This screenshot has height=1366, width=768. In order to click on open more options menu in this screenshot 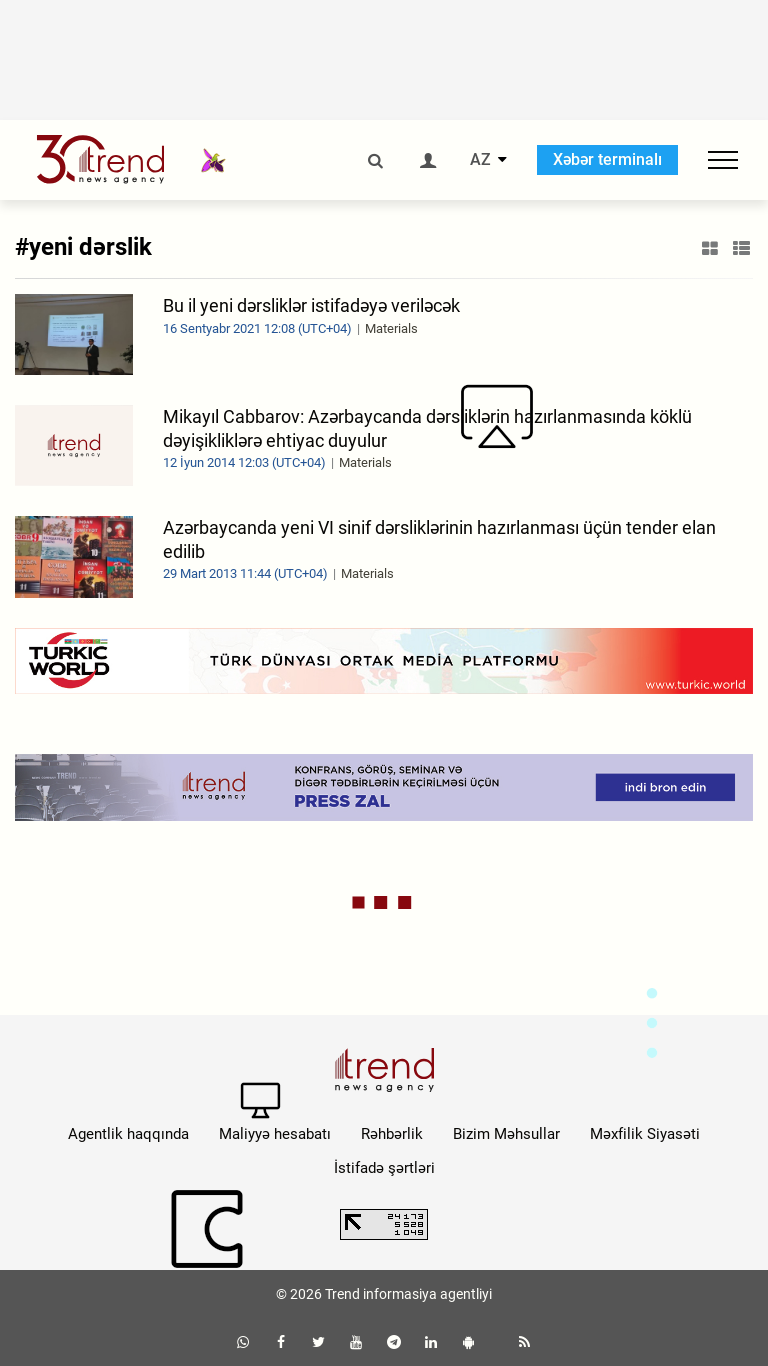, I will do `click(652, 1023)`.